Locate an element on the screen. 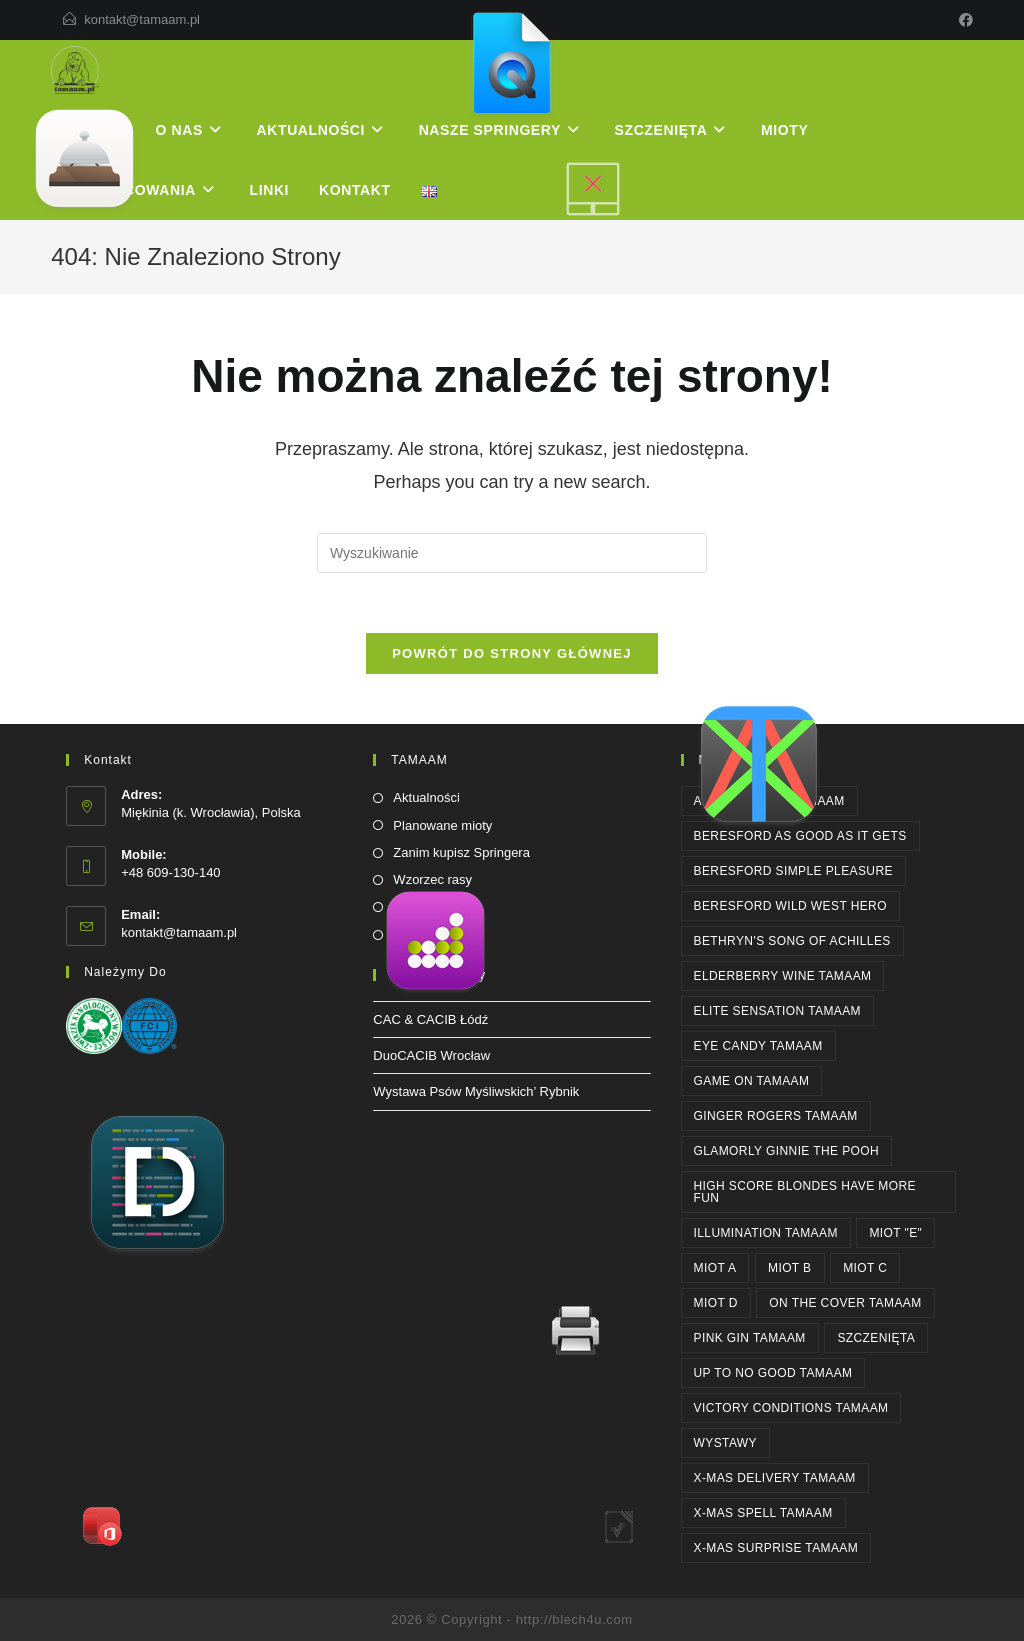  touchpad is disabled or unavailable is located at coordinates (593, 189).